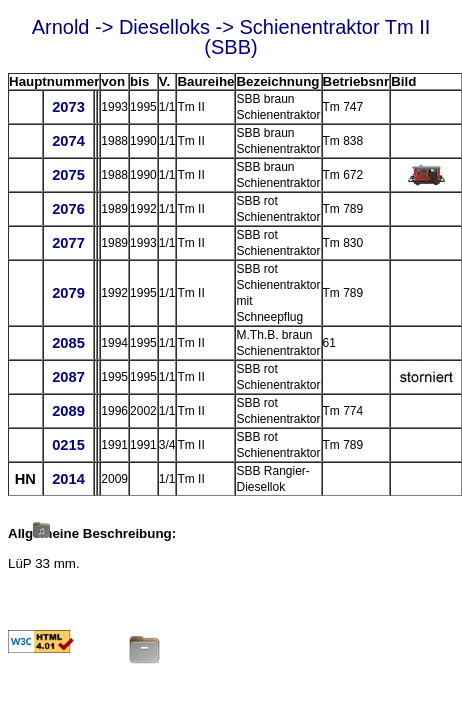 This screenshot has width=462, height=720. I want to click on open the file manager, so click(144, 649).